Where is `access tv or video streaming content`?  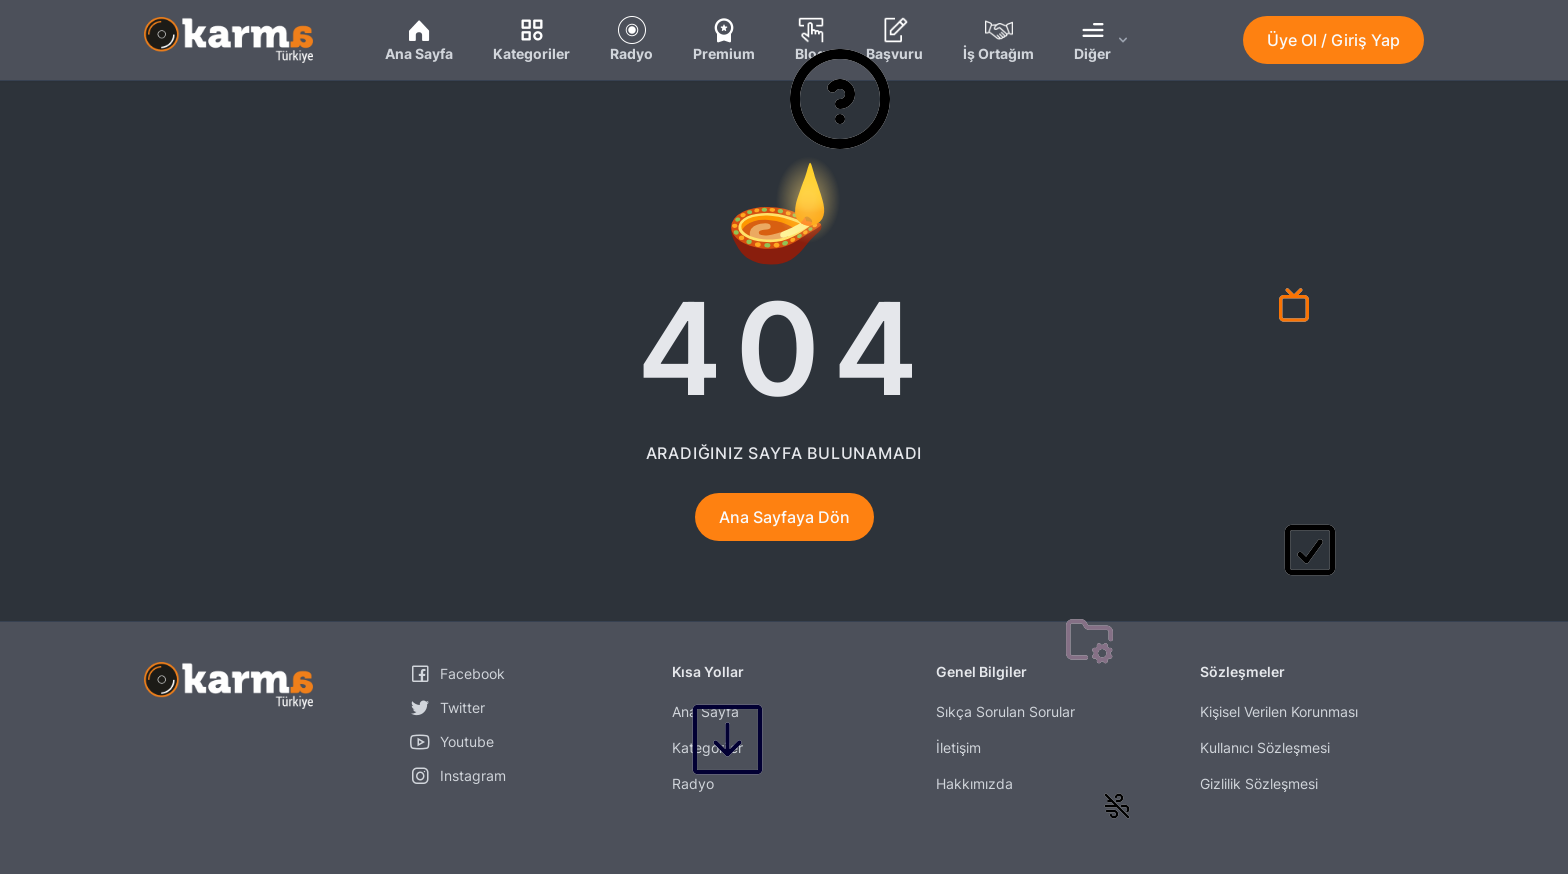 access tv or video streaming content is located at coordinates (1294, 305).